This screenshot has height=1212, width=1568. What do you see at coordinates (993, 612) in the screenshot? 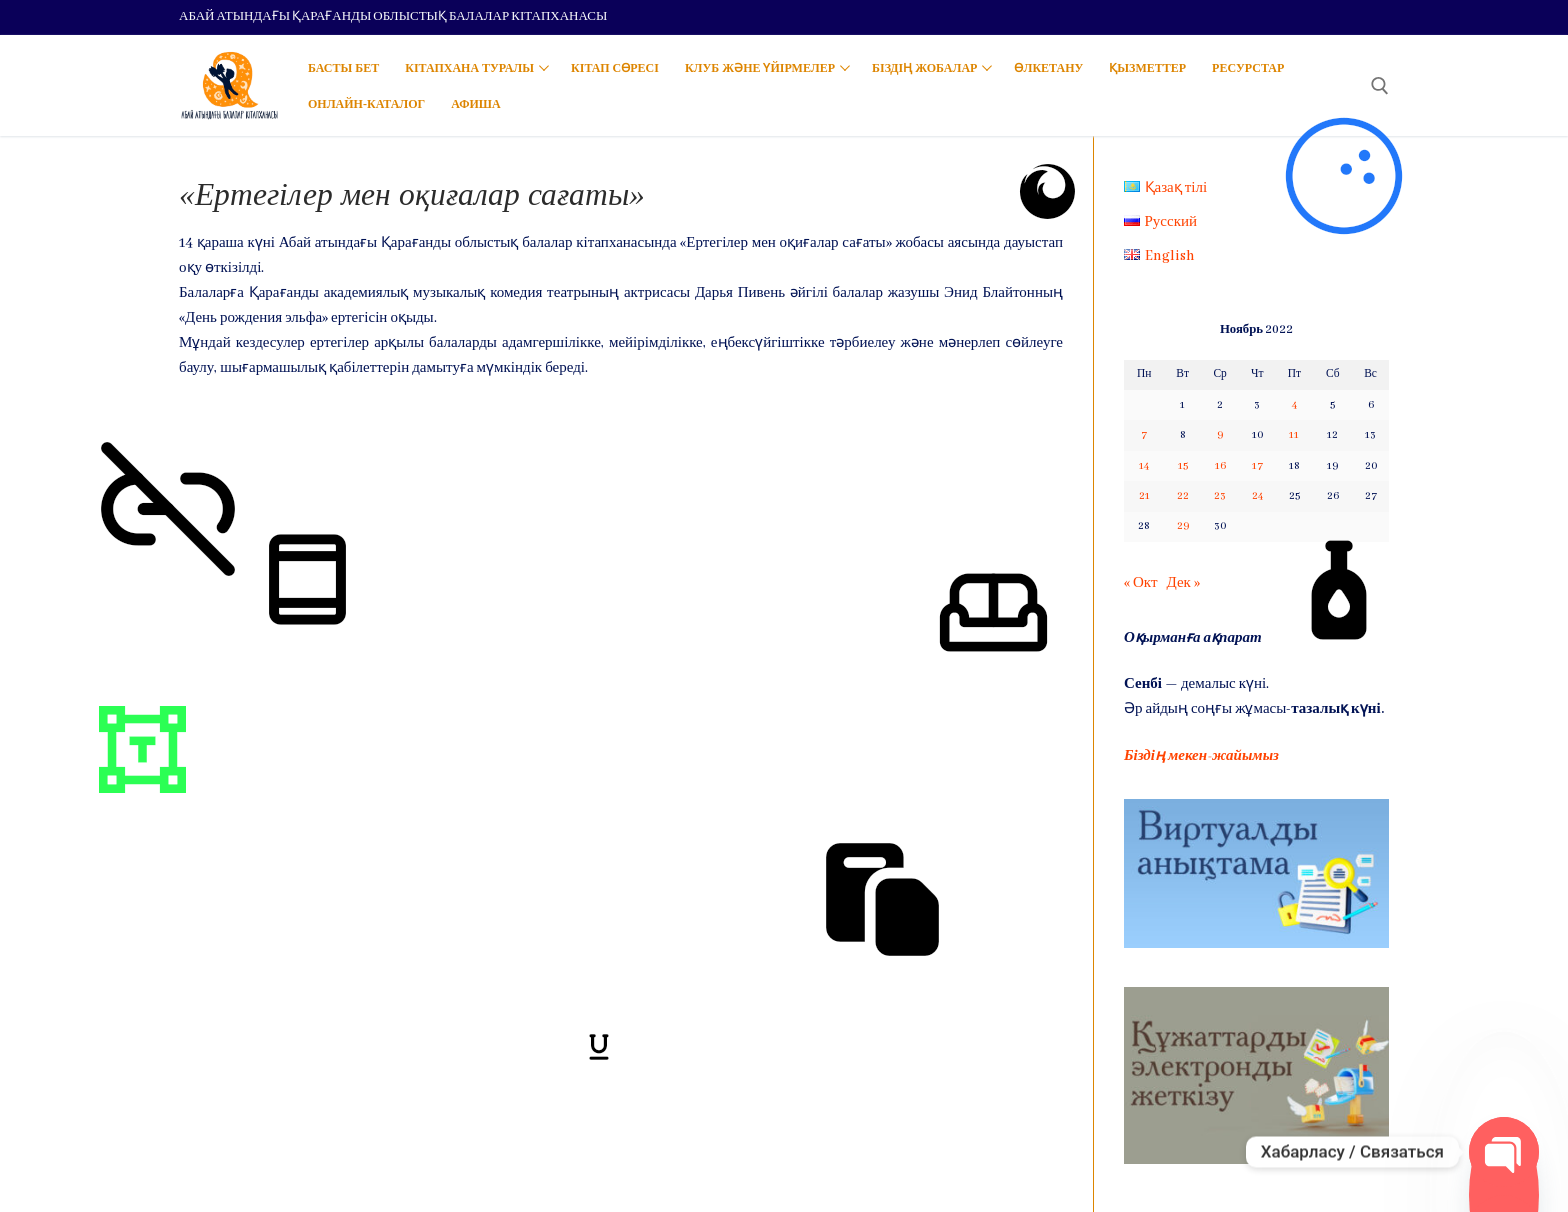
I see `browse furniture or home decor items` at bounding box center [993, 612].